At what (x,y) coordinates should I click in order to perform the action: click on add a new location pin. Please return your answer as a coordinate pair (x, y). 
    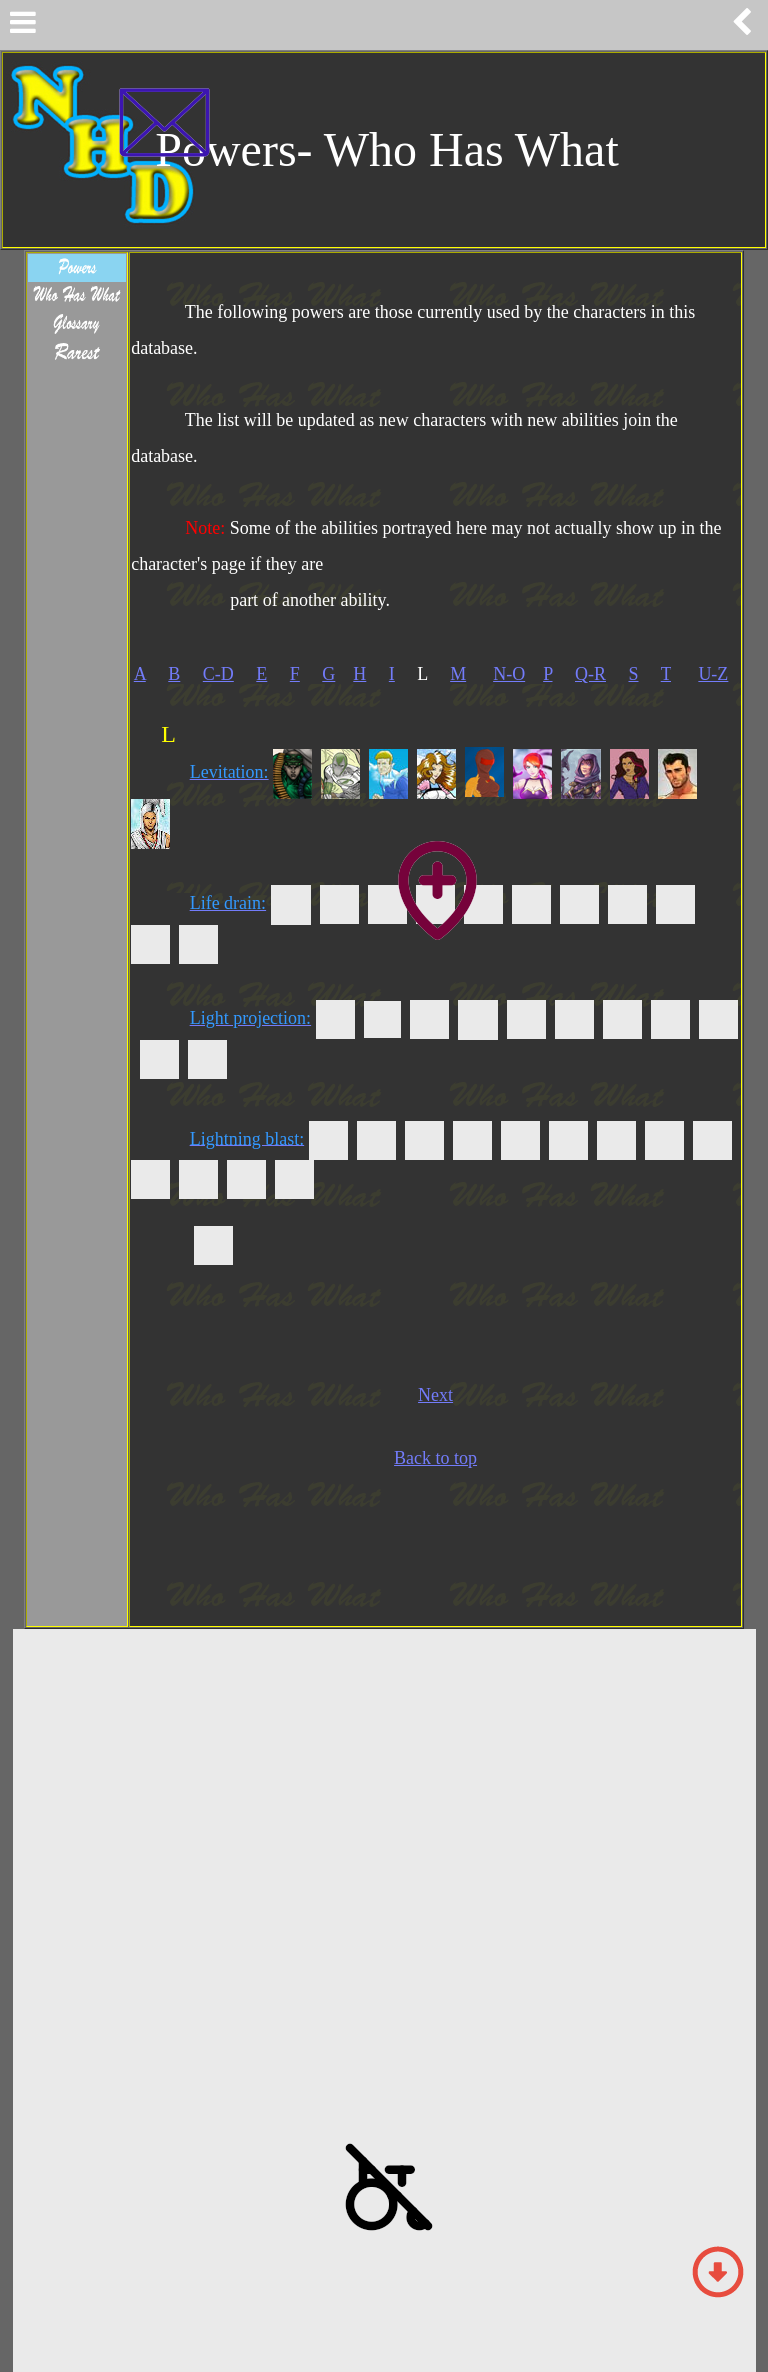
    Looking at the image, I should click on (437, 890).